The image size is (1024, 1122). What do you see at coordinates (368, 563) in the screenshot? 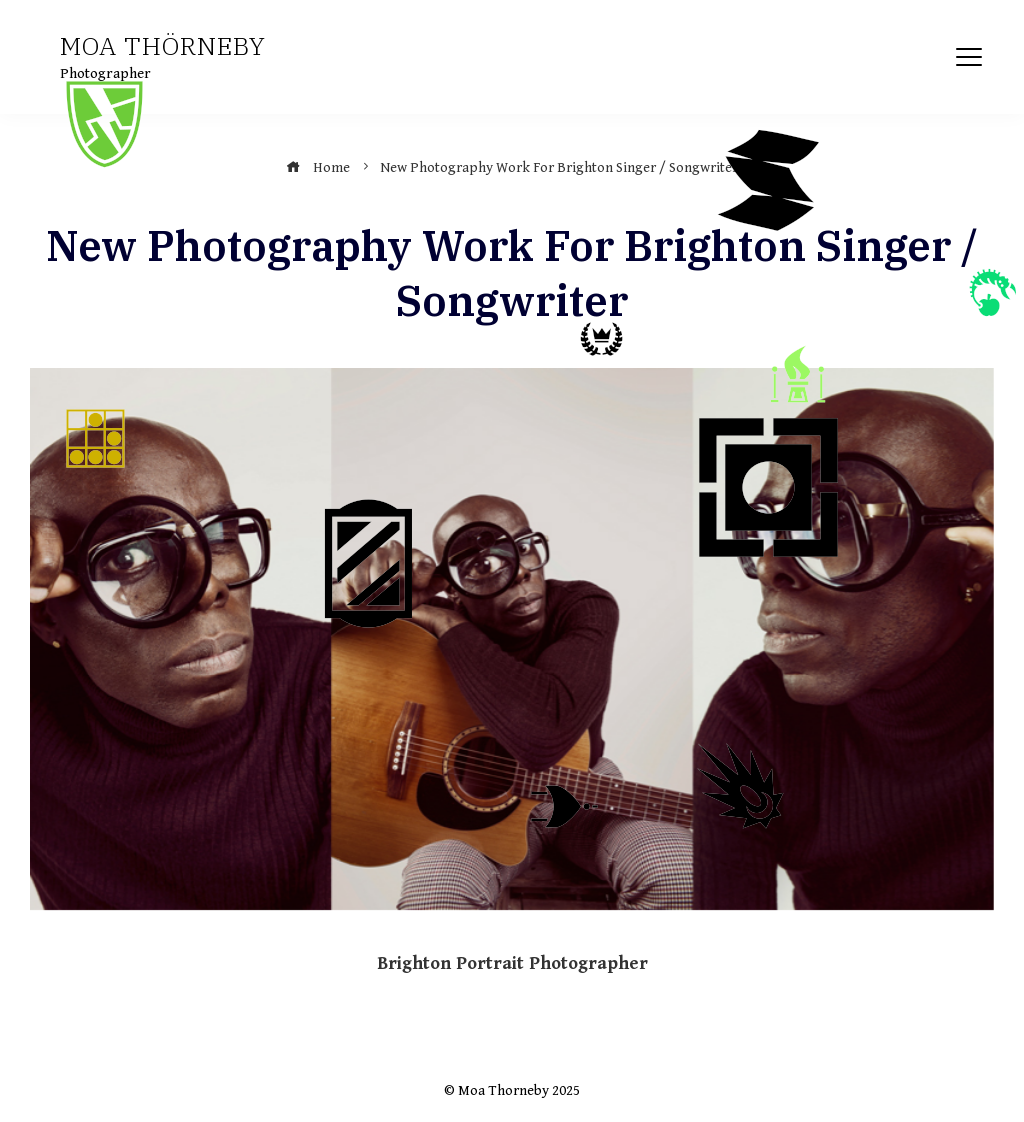
I see `view mirror or reflection feature` at bounding box center [368, 563].